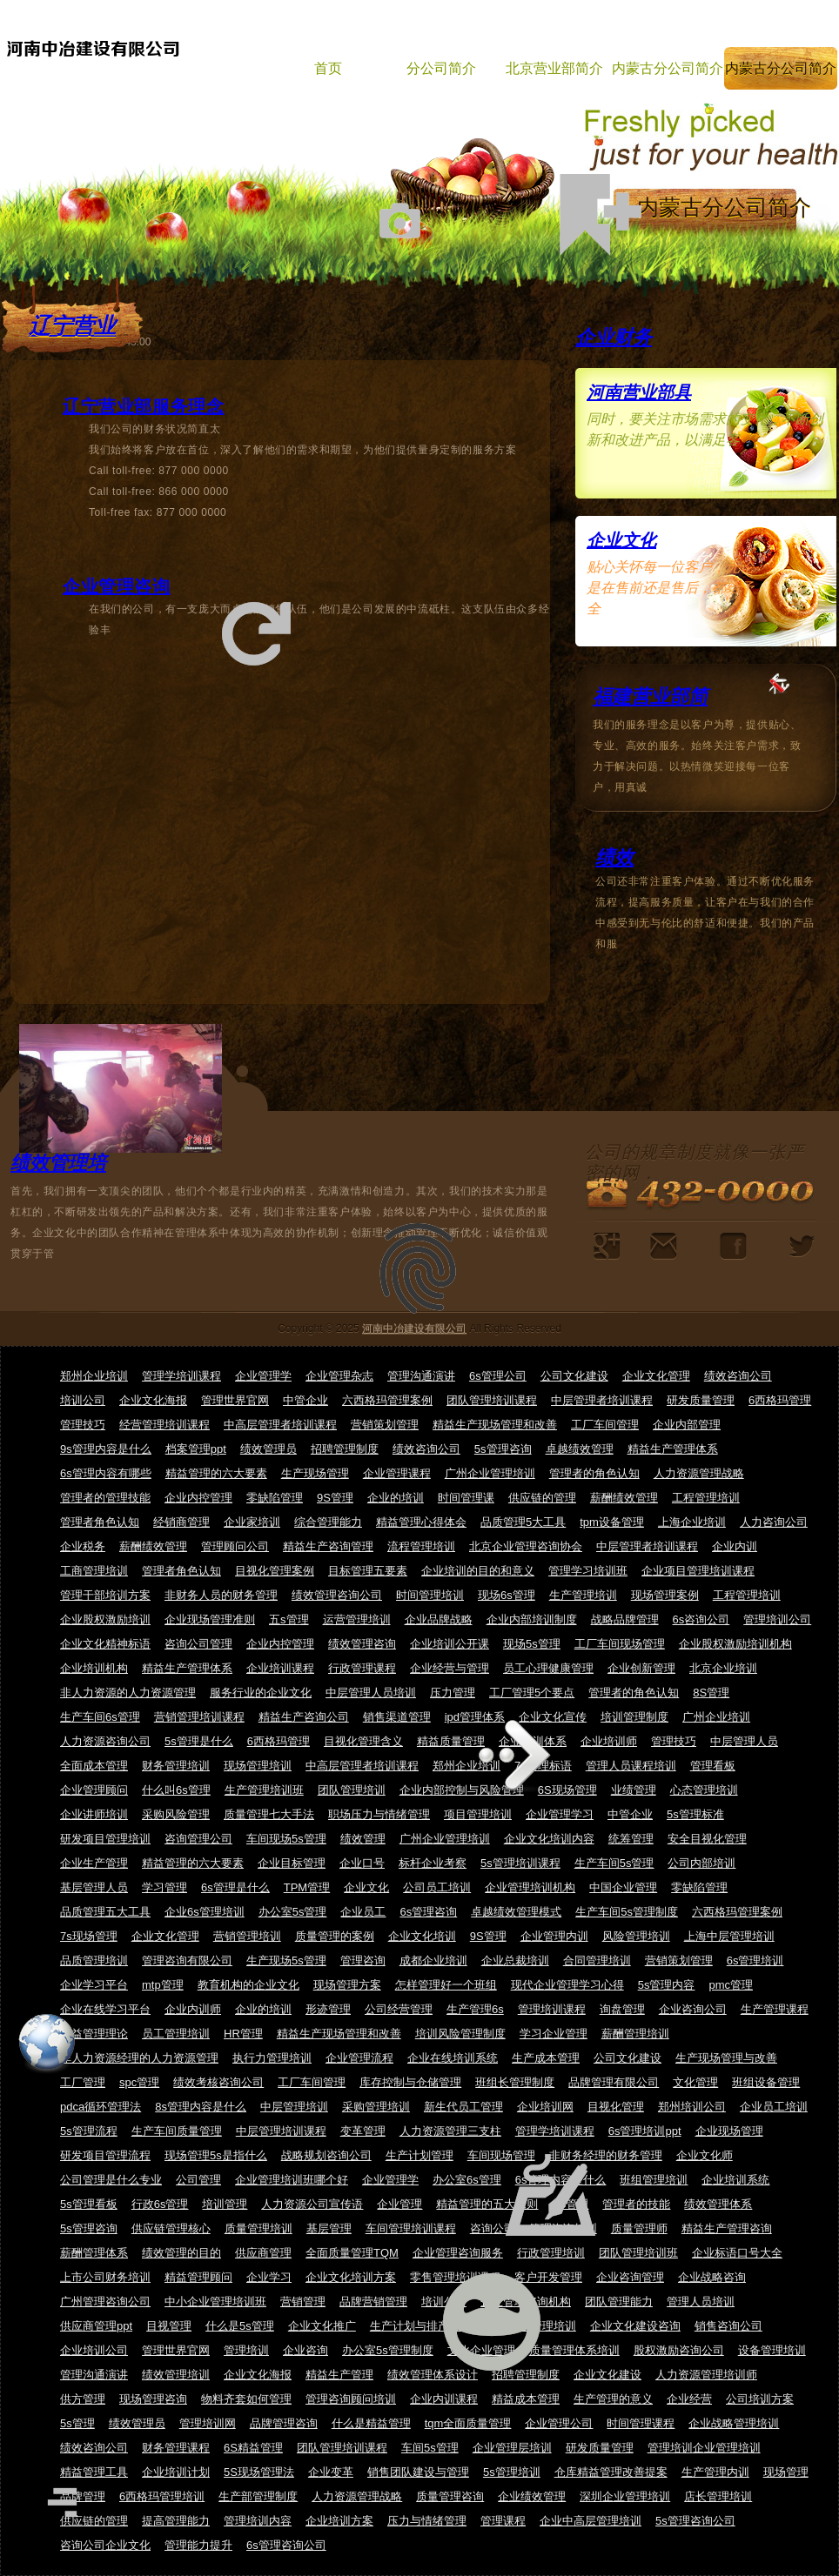  What do you see at coordinates (513, 1755) in the screenshot?
I see `go back to the previous screen or page` at bounding box center [513, 1755].